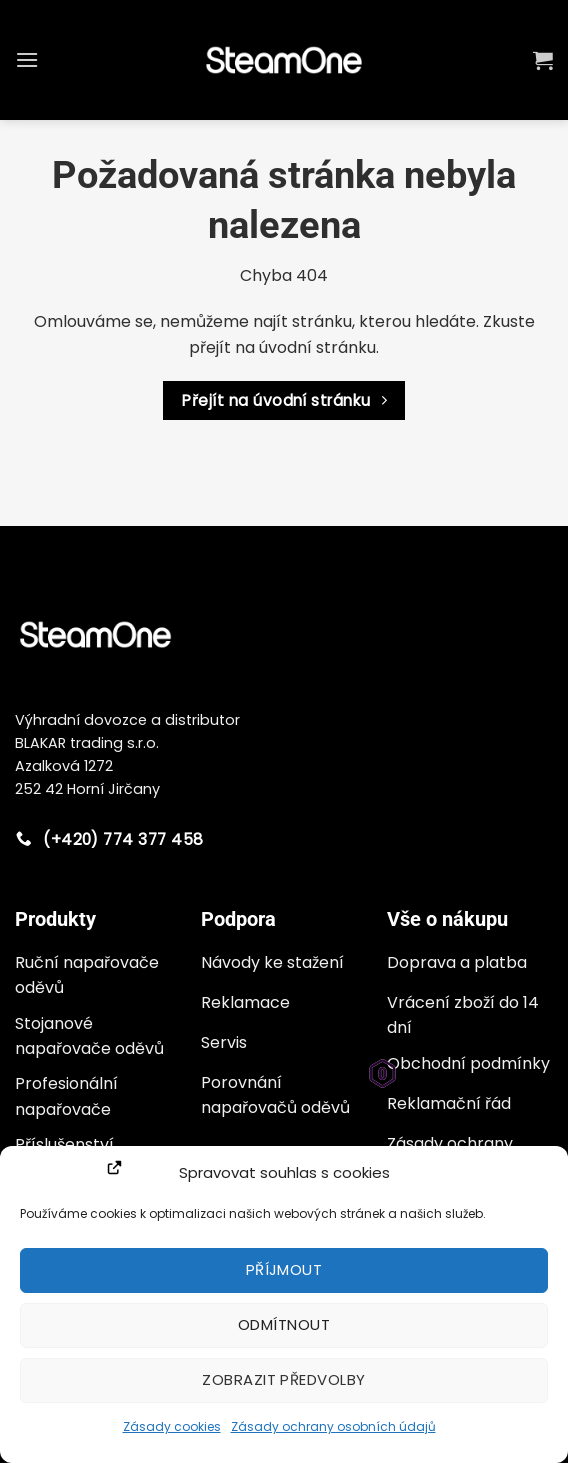 The height and width of the screenshot is (1463, 568). What do you see at coordinates (382, 1073) in the screenshot?
I see `indicates zero items or empty count` at bounding box center [382, 1073].